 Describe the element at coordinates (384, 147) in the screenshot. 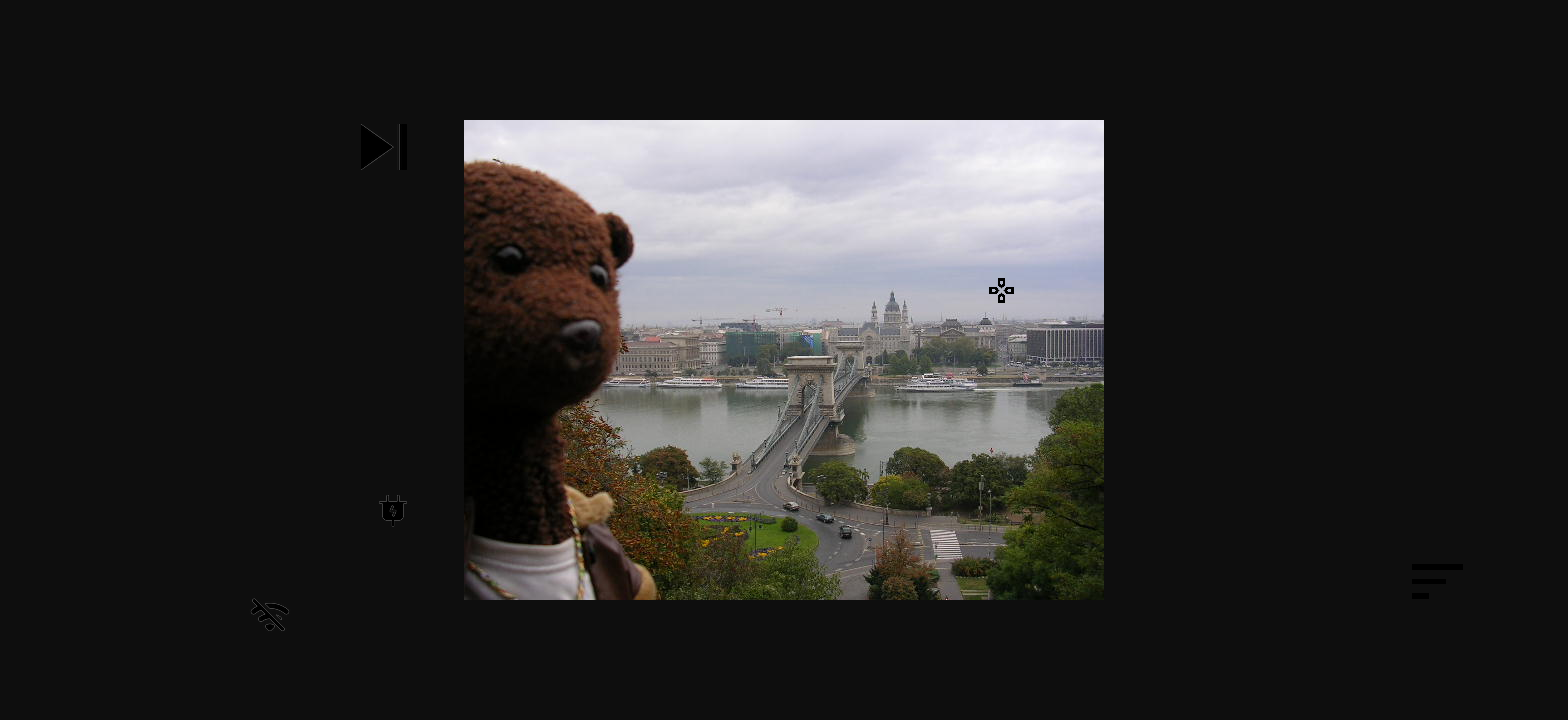

I see `skip to the next track or media item` at that location.